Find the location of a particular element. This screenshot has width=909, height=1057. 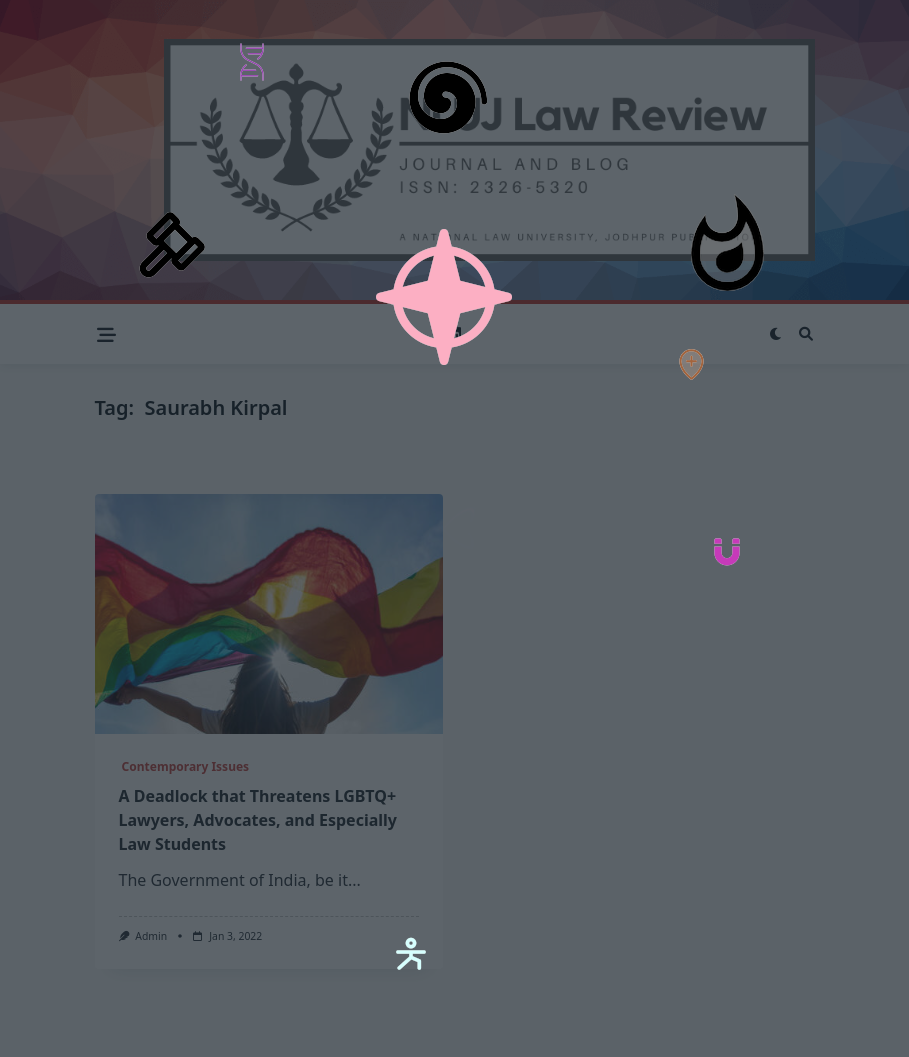

access navigation or compass features is located at coordinates (444, 297).